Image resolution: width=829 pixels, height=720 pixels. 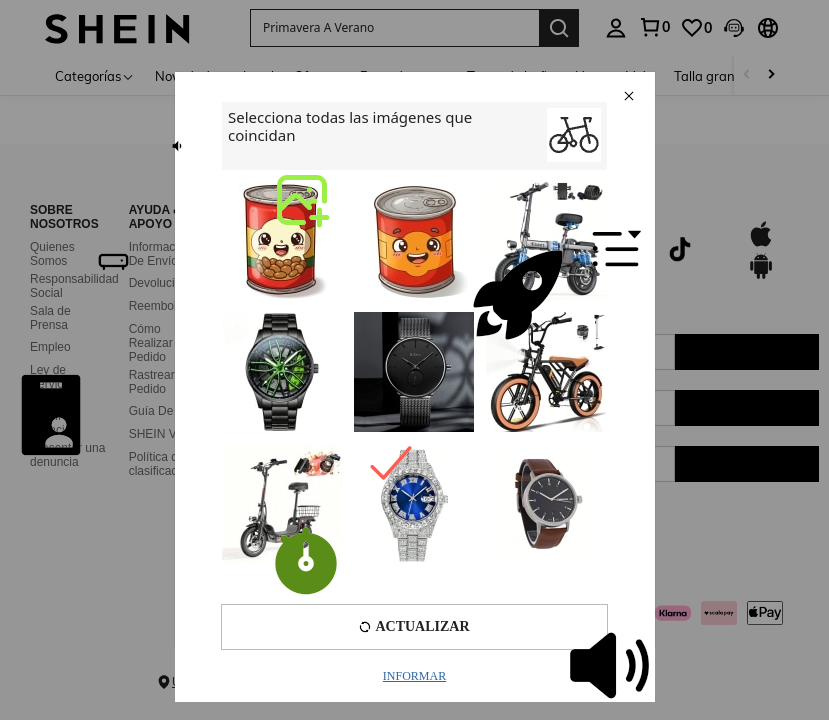 What do you see at coordinates (306, 561) in the screenshot?
I see `start or stop a timer` at bounding box center [306, 561].